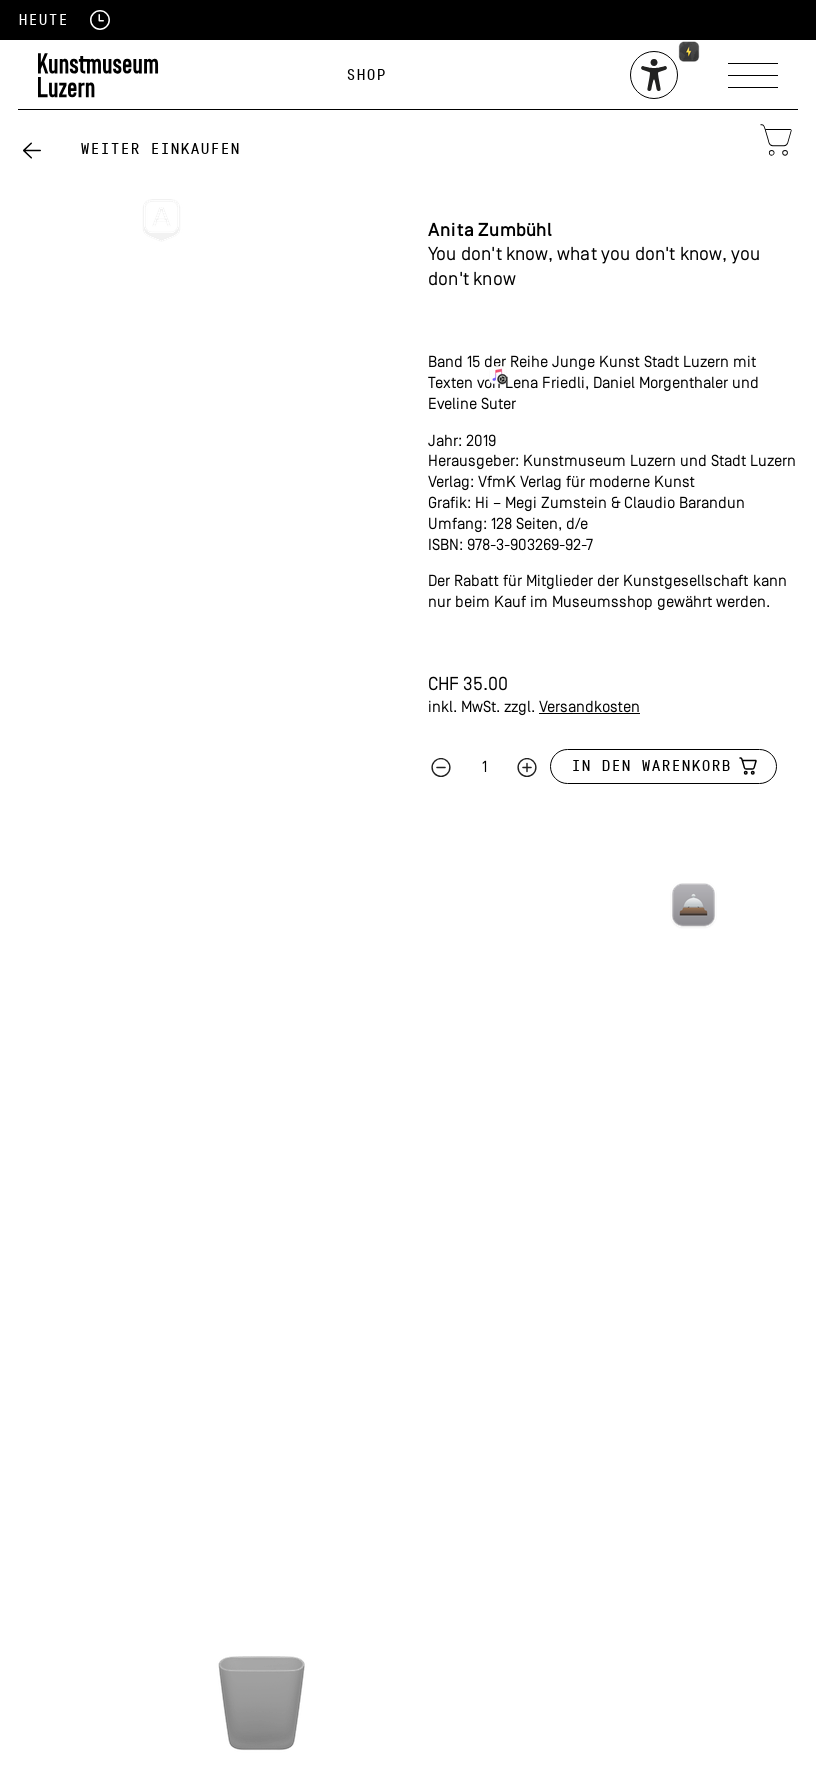 The image size is (816, 1778). What do you see at coordinates (498, 375) in the screenshot?
I see `open audio or music playback settings` at bounding box center [498, 375].